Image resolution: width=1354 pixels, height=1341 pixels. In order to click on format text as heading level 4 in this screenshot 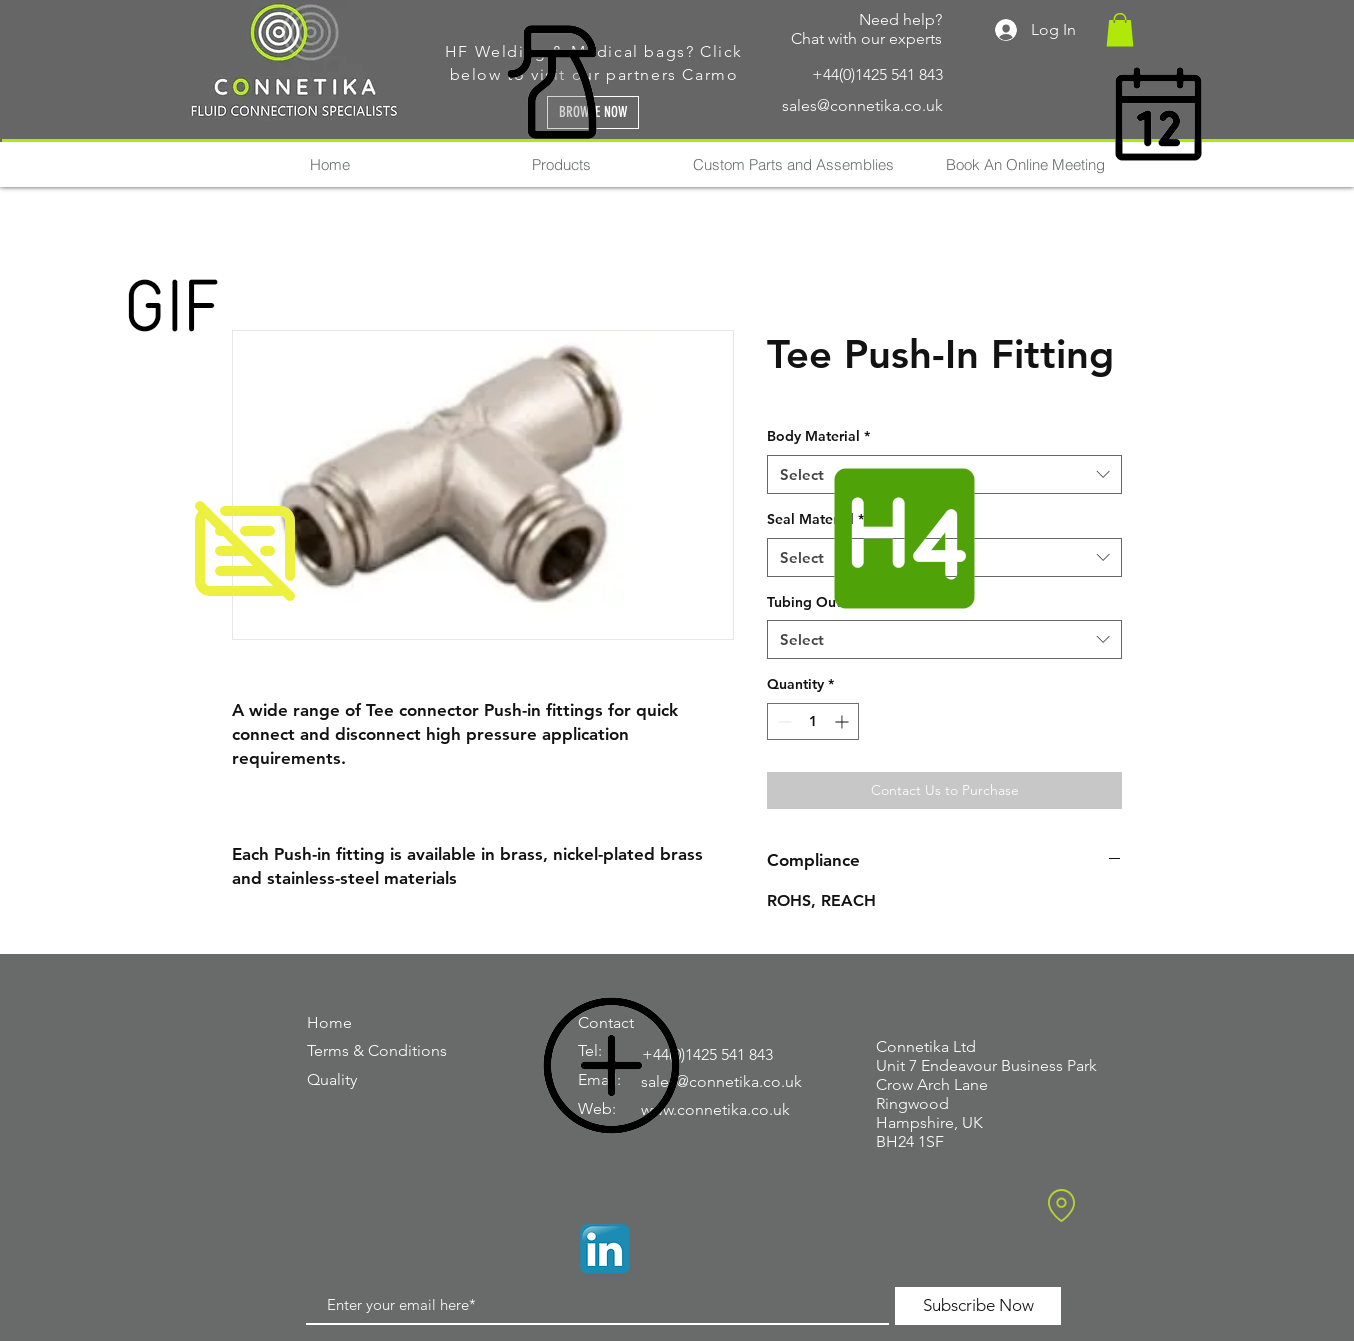, I will do `click(904, 538)`.